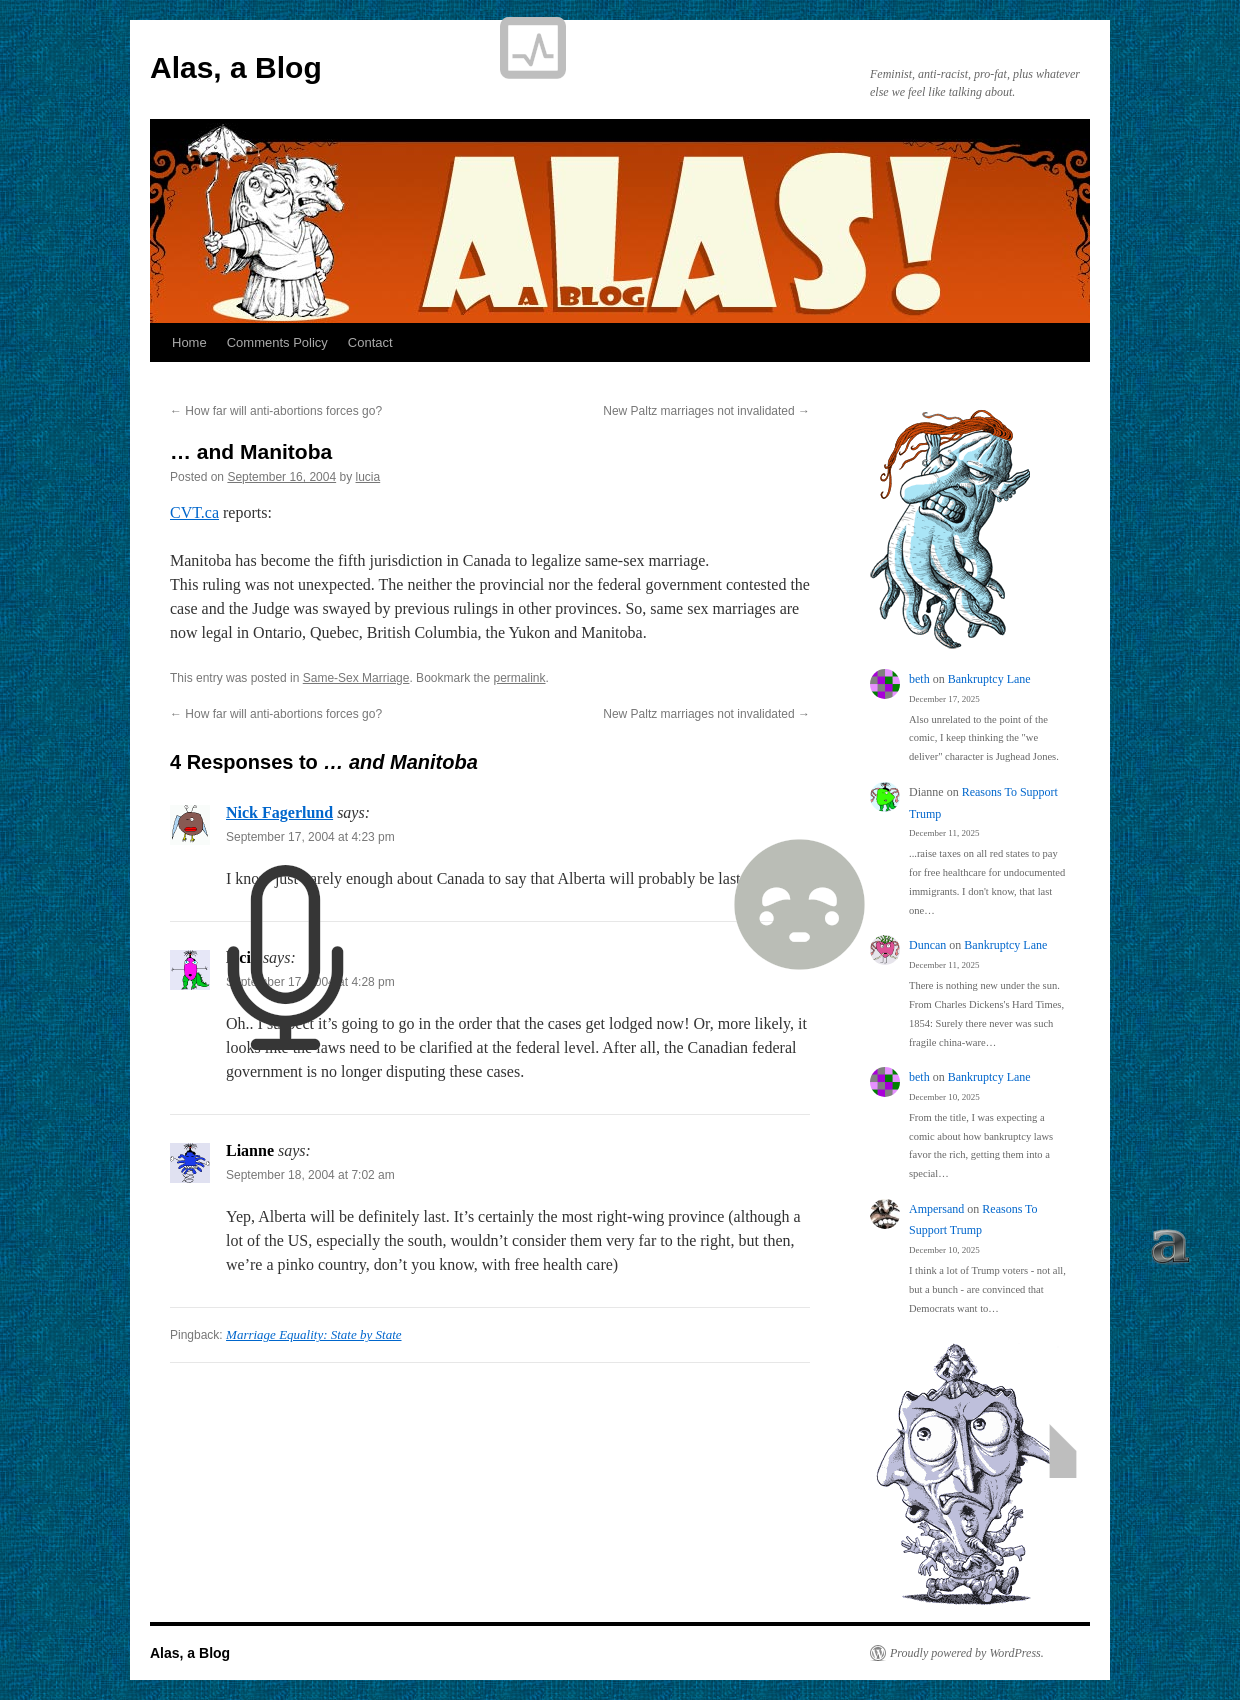 This screenshot has width=1240, height=1700. What do you see at coordinates (799, 904) in the screenshot?
I see `indicates embarrassment or awkwardness in a reaction` at bounding box center [799, 904].